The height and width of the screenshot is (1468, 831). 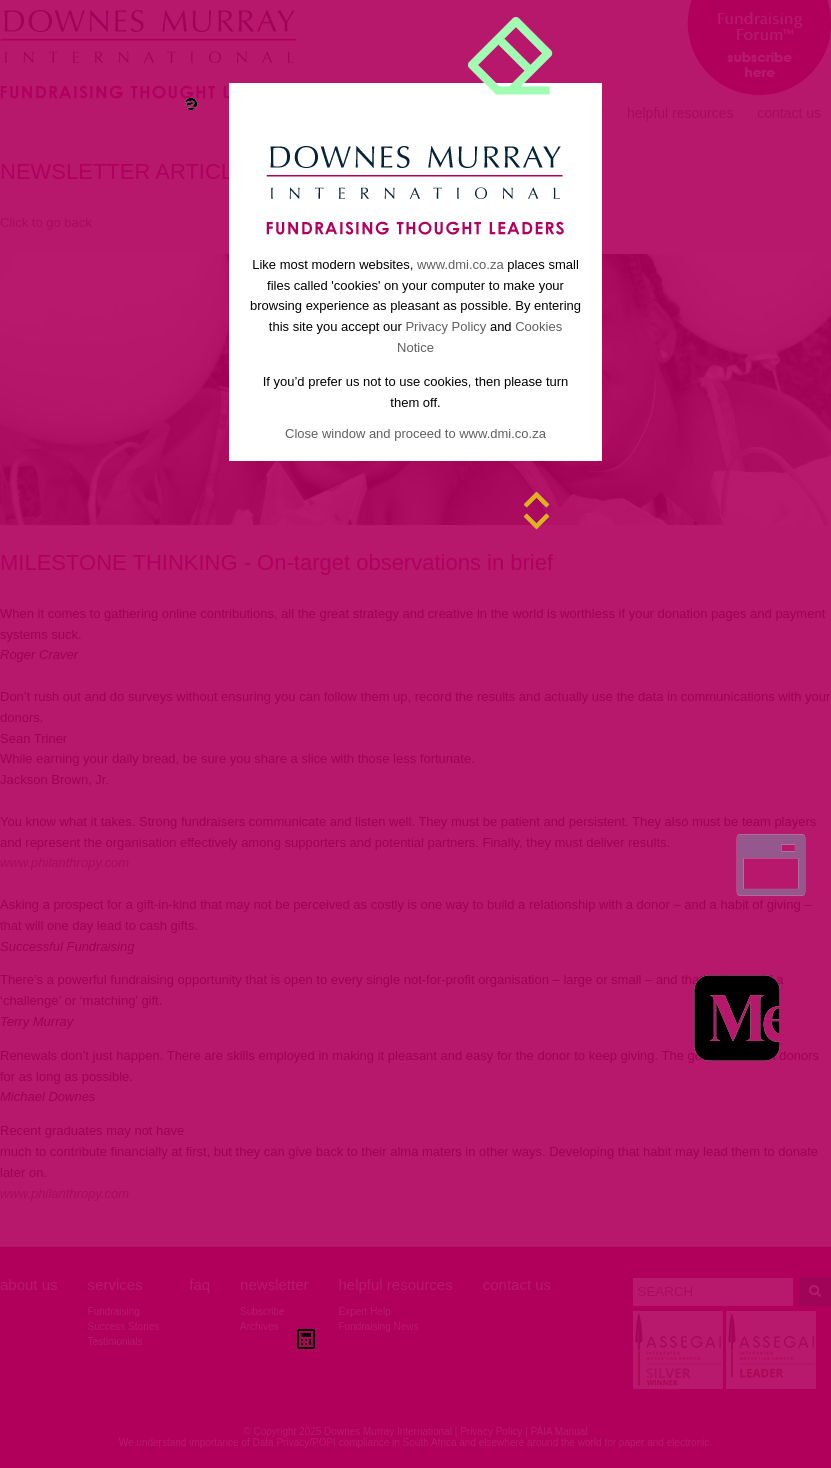 What do you see at coordinates (191, 104) in the screenshot?
I see `resolving brand logo` at bounding box center [191, 104].